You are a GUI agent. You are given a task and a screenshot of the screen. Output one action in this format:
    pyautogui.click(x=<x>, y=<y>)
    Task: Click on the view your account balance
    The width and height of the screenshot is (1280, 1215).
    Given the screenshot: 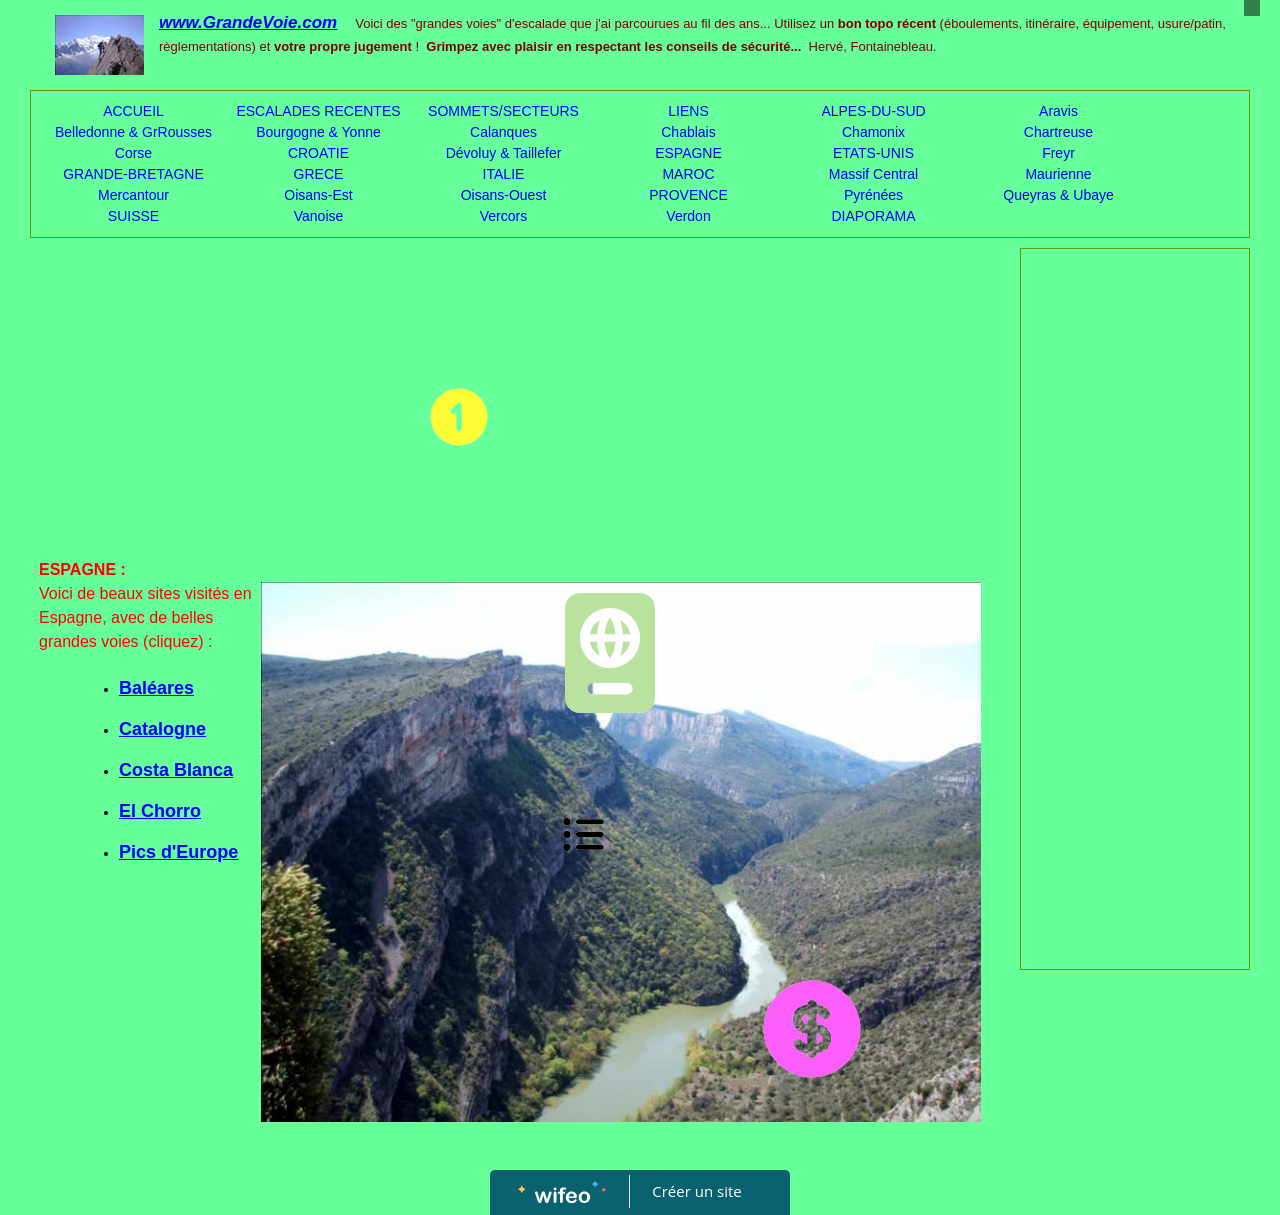 What is the action you would take?
    pyautogui.click(x=812, y=1029)
    